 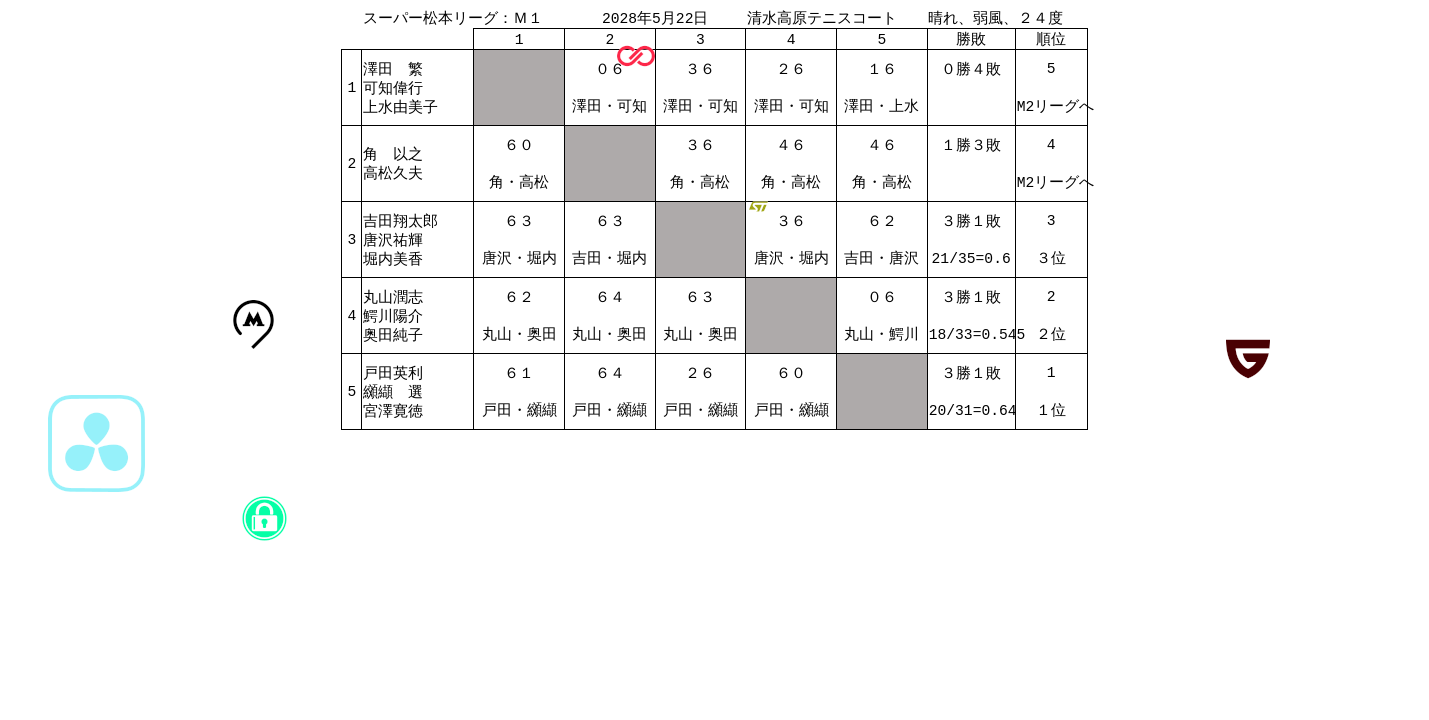 I want to click on expeditedssl brand logo, so click(x=264, y=518).